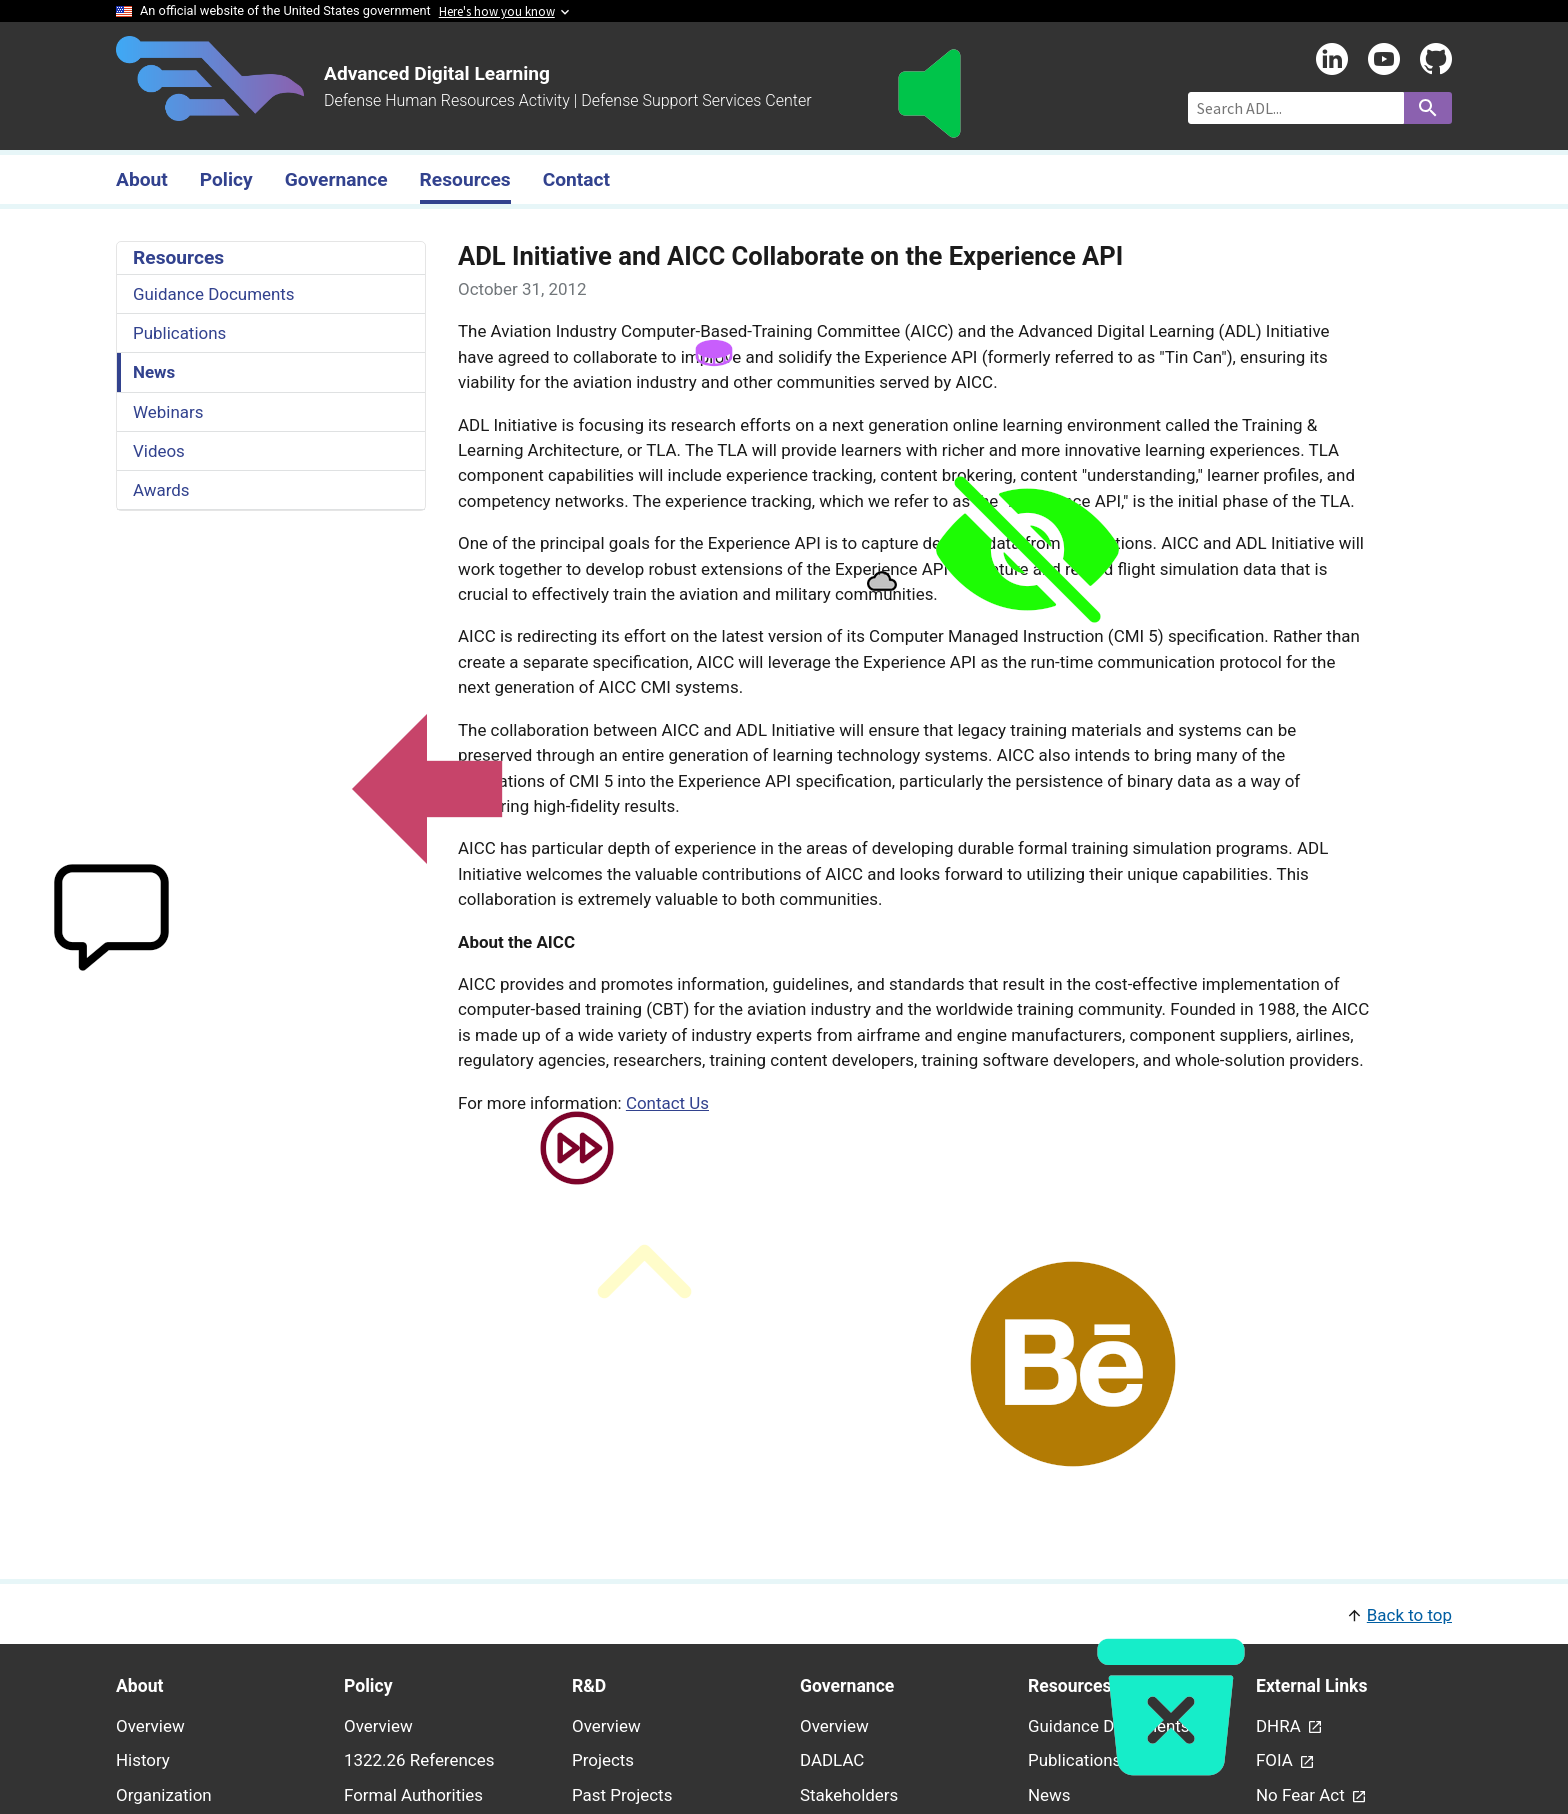 The image size is (1568, 1814). I want to click on delete selected item, so click(1171, 1707).